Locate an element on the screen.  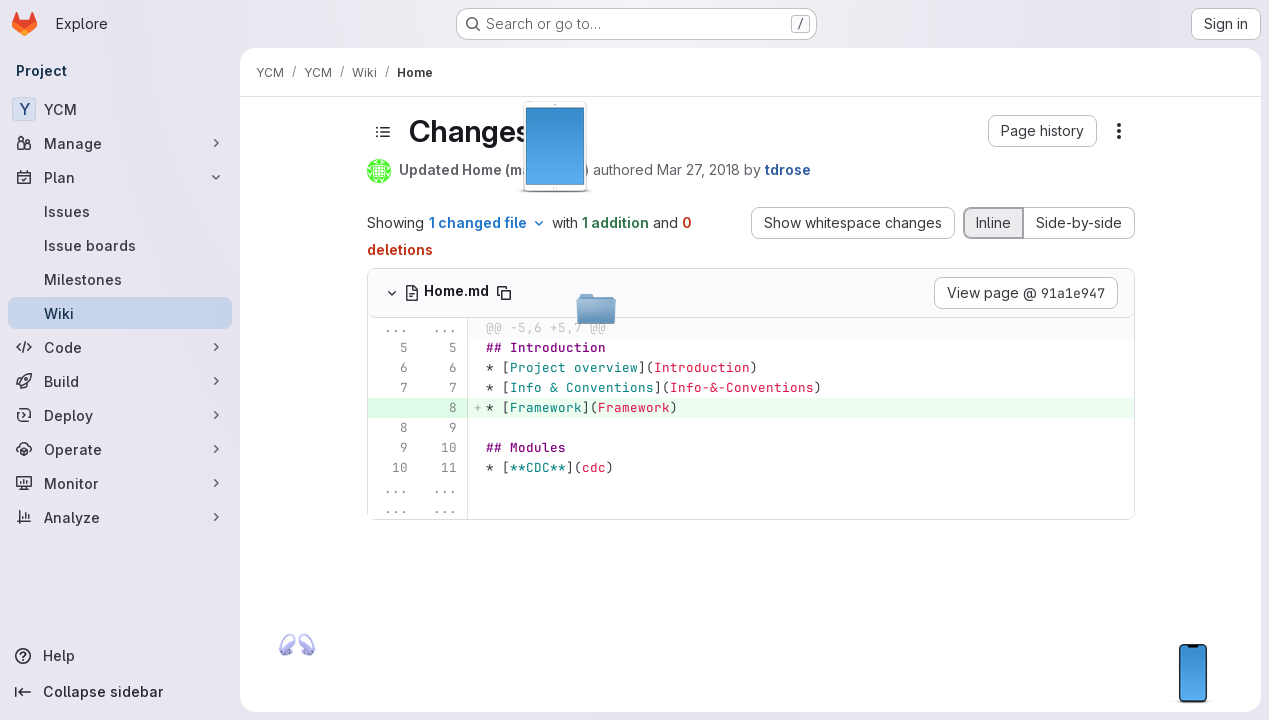
iPad Air with cellular connectivity is located at coordinates (555, 147).